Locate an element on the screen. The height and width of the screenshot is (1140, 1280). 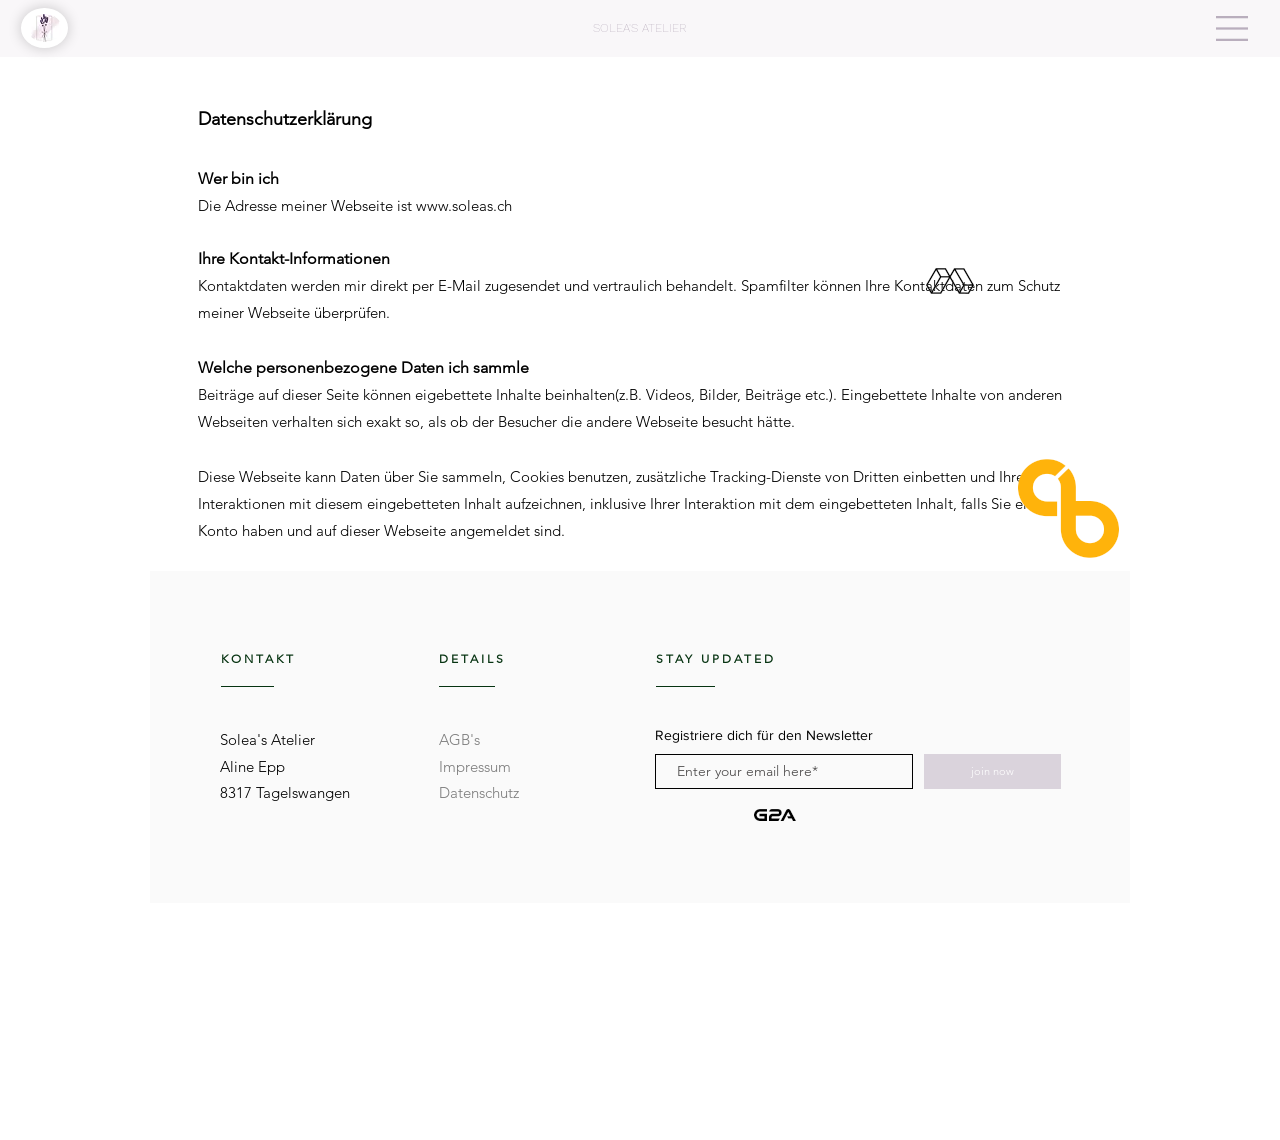
Modal cloud platform logo is located at coordinates (950, 281).